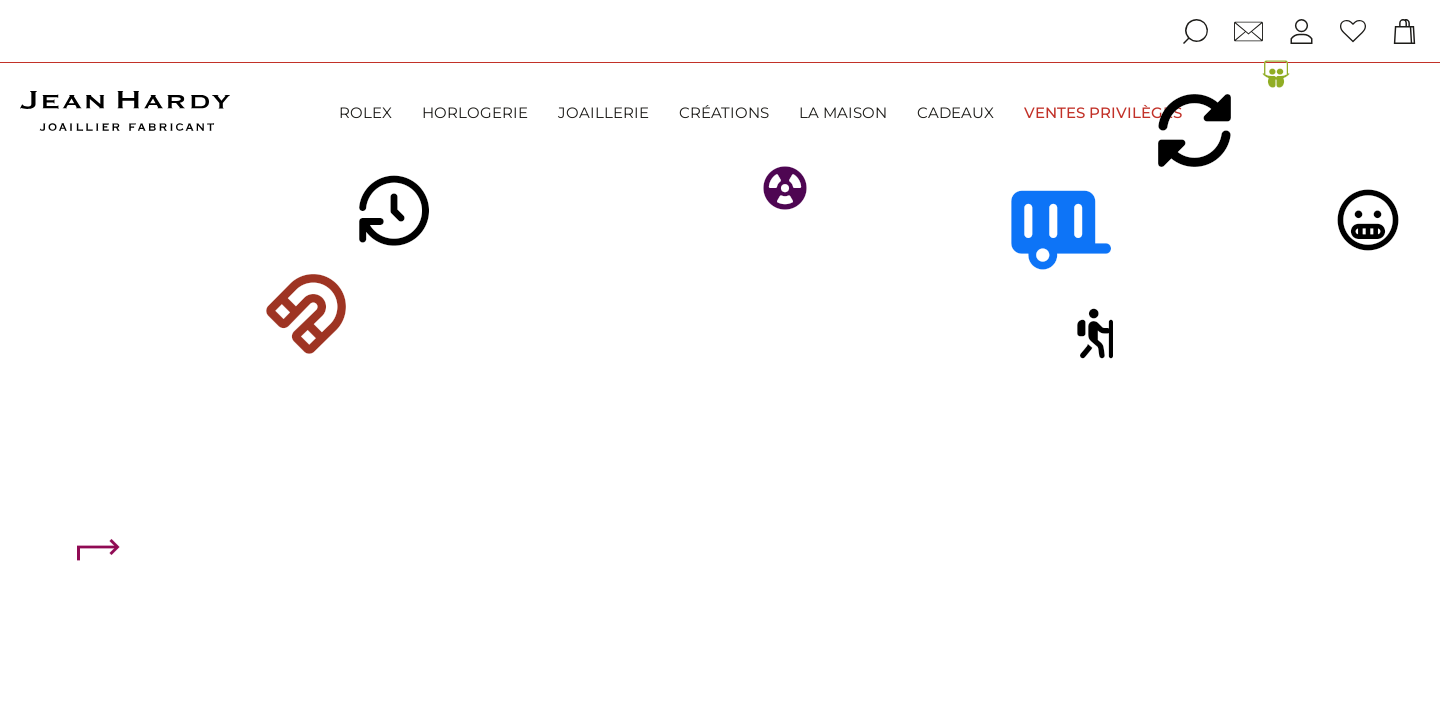 This screenshot has height=720, width=1440. I want to click on indicates an awkward or uncomfortable situation, so click(1368, 220).